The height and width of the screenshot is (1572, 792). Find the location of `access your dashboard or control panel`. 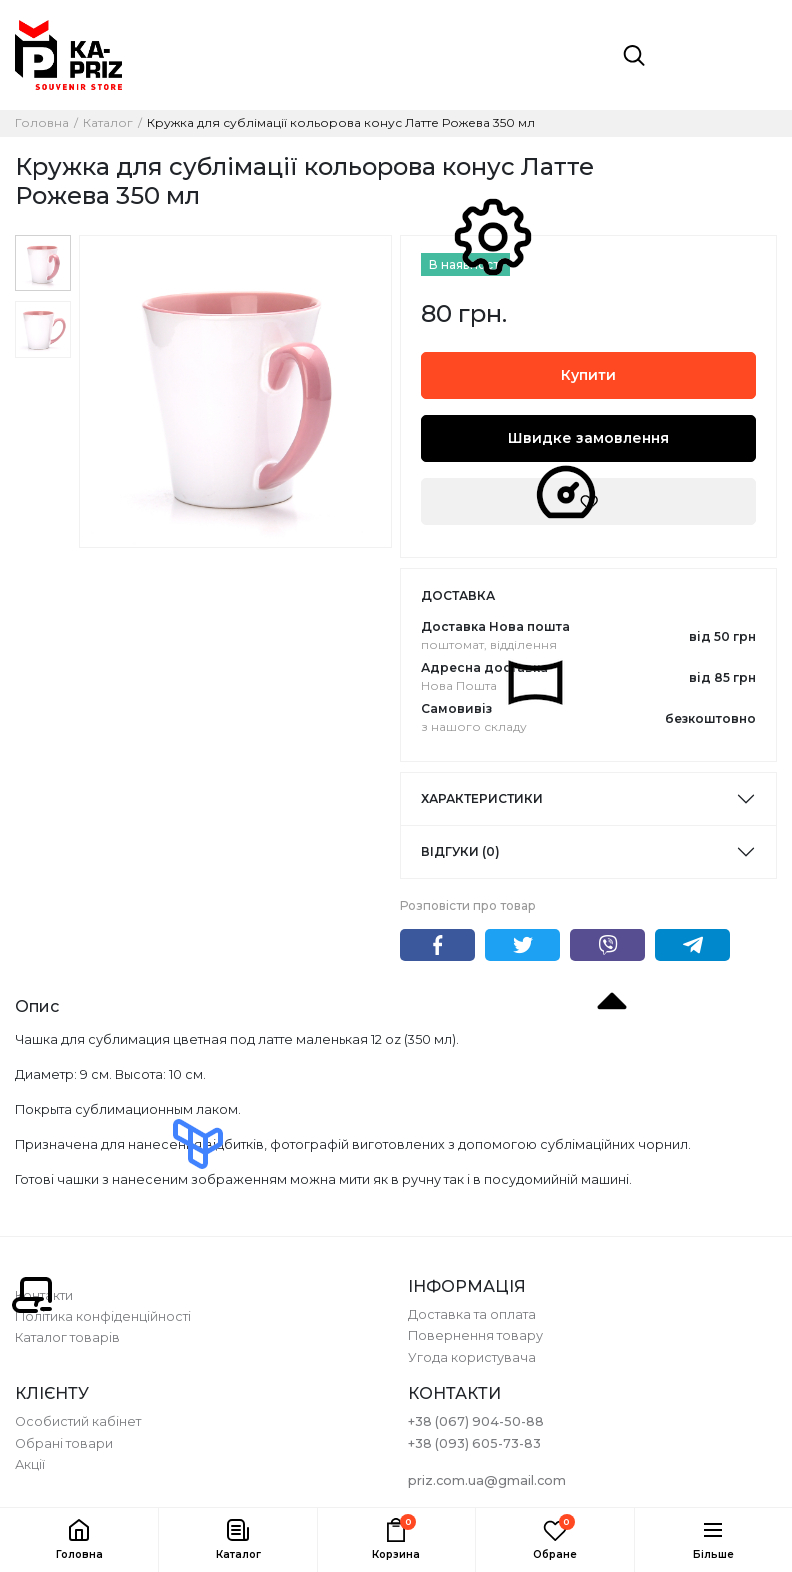

access your dashboard or control panel is located at coordinates (566, 492).